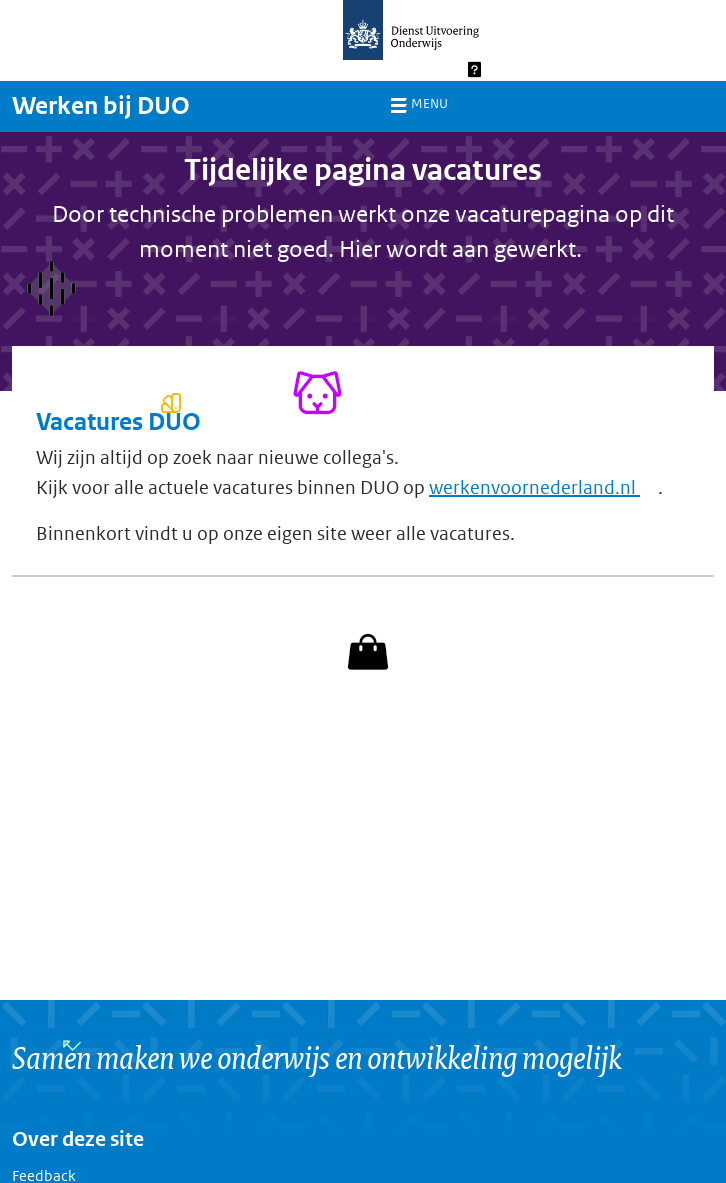 The image size is (726, 1183). Describe the element at coordinates (317, 393) in the screenshot. I see `access pet-related features or settings` at that location.